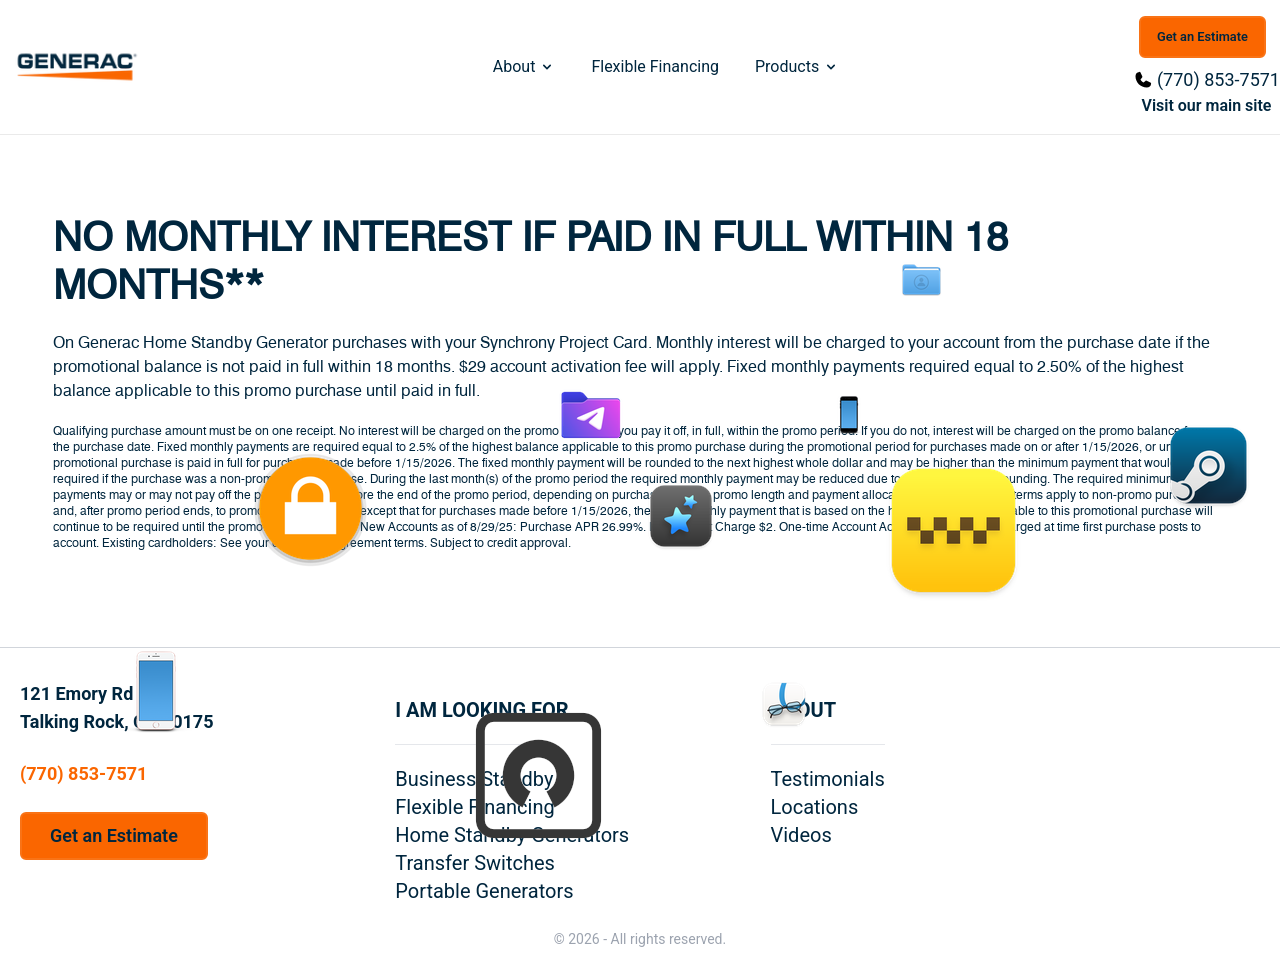  I want to click on connect or manage an iPhone device, so click(156, 692).